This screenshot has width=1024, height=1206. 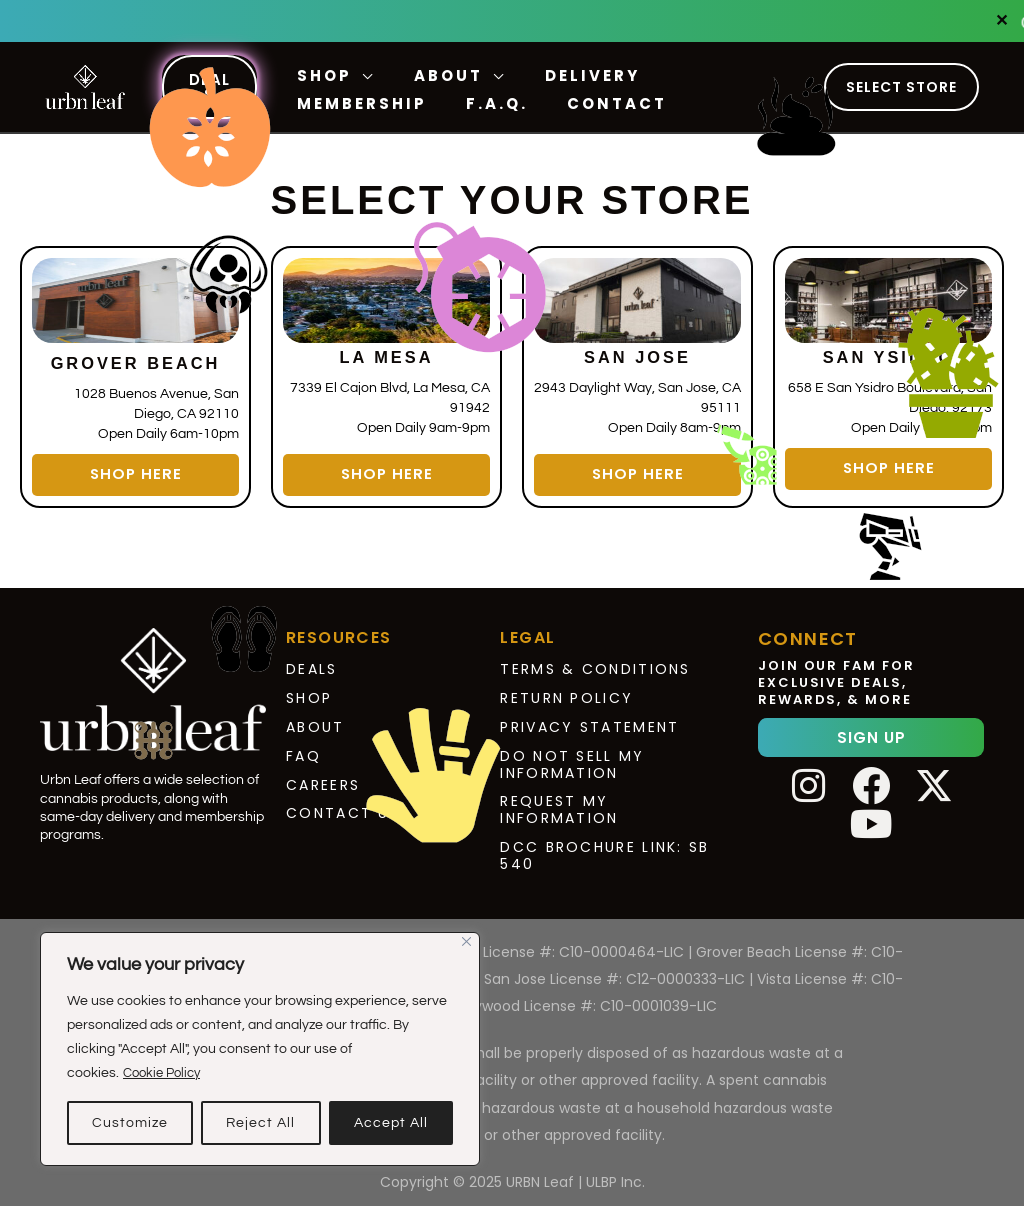 I want to click on access network or connection settings, so click(x=153, y=740).